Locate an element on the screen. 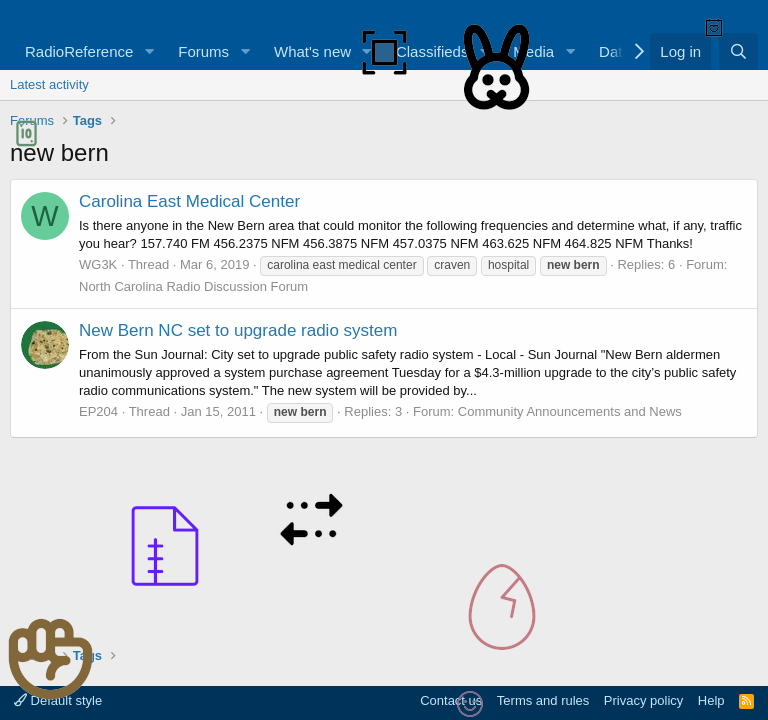  view multiple stops on a route is located at coordinates (311, 519).